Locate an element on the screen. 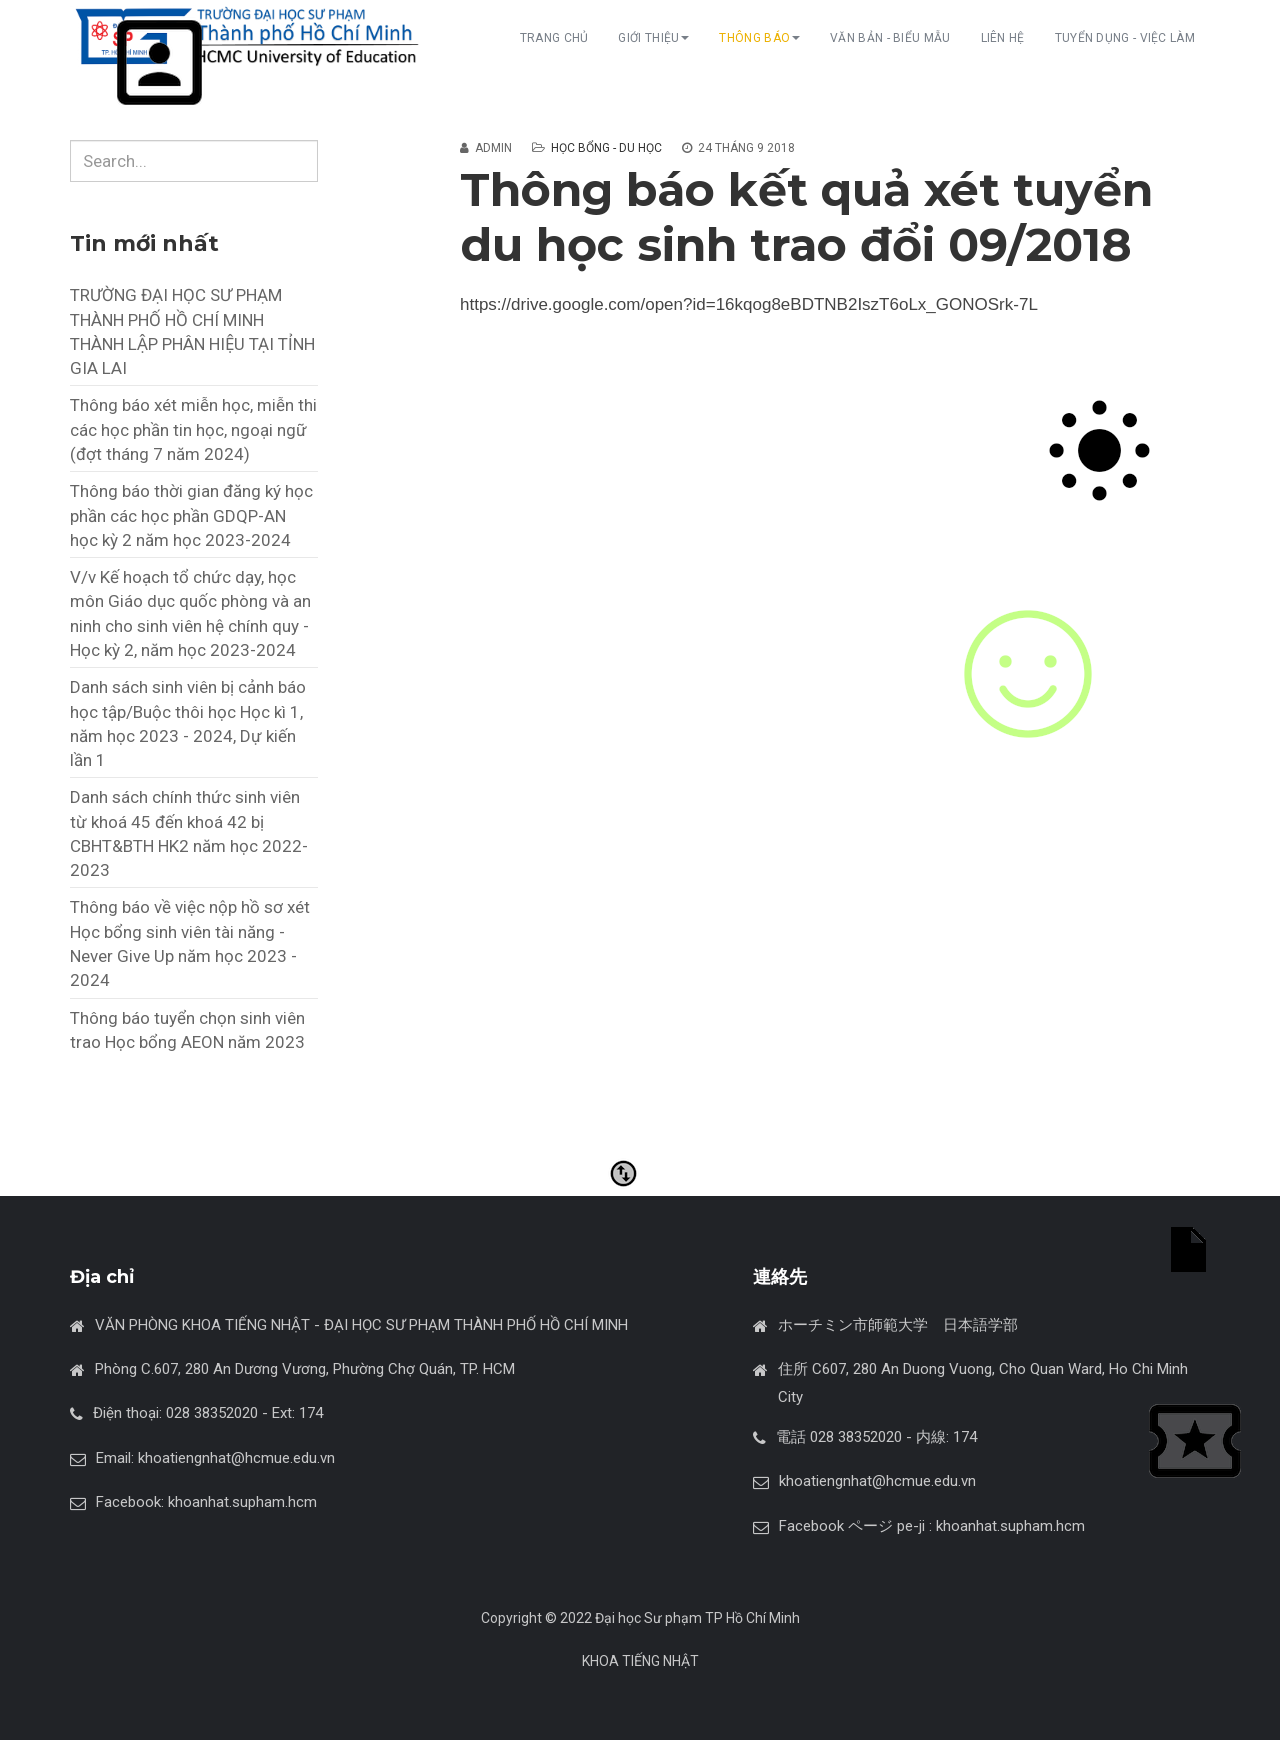 The image size is (1280, 1740). insert or upload a file is located at coordinates (1188, 1249).